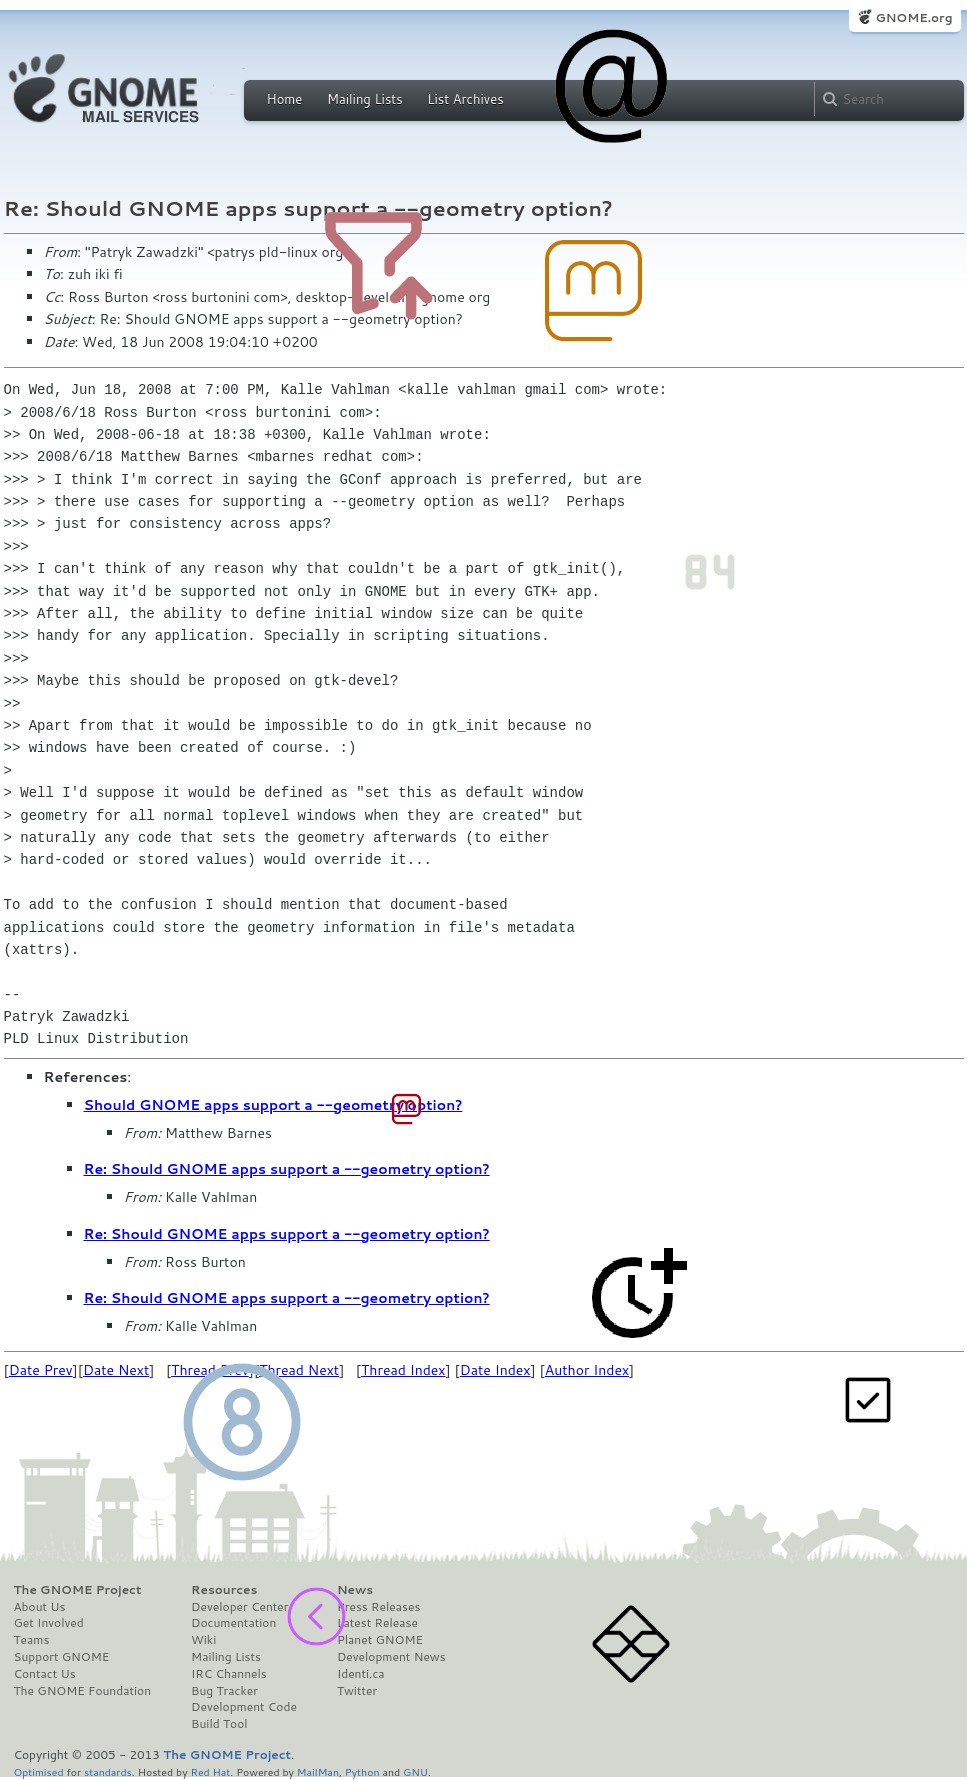 The width and height of the screenshot is (967, 1780). I want to click on go back to the previous screen, so click(316, 1616).